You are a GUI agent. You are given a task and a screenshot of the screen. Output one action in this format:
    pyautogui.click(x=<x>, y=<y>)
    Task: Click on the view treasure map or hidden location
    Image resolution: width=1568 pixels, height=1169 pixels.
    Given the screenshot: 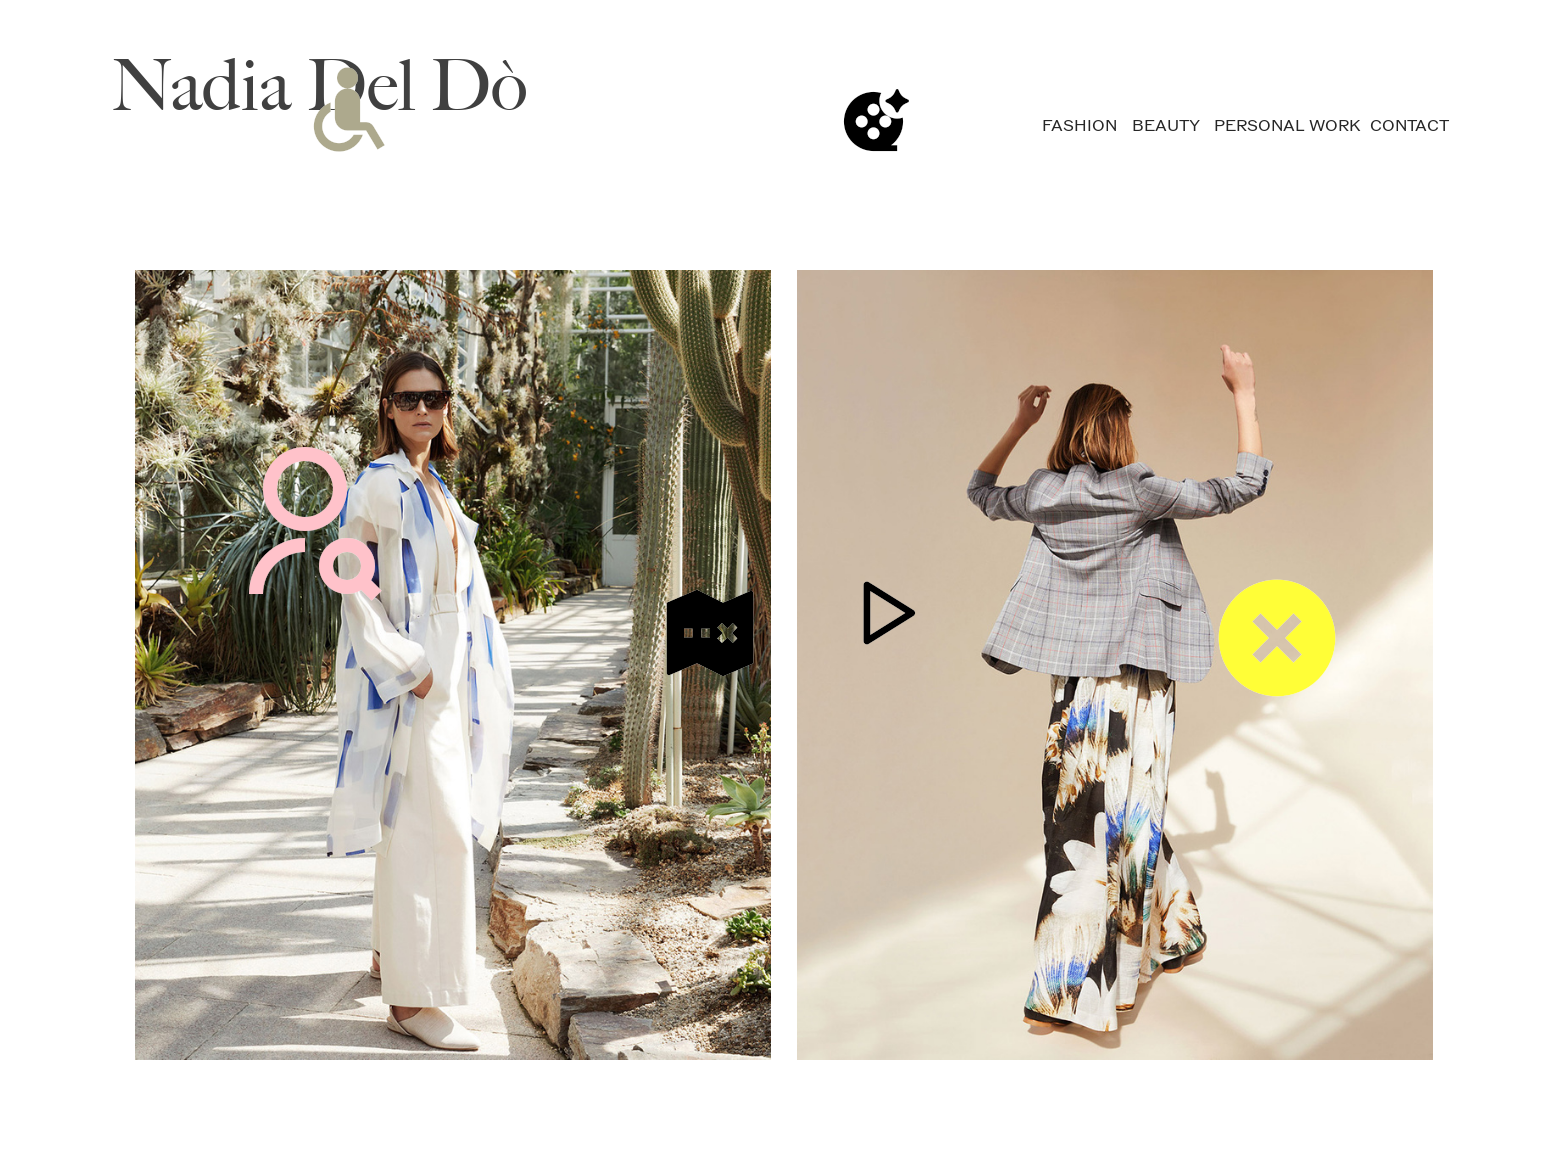 What is the action you would take?
    pyautogui.click(x=710, y=633)
    